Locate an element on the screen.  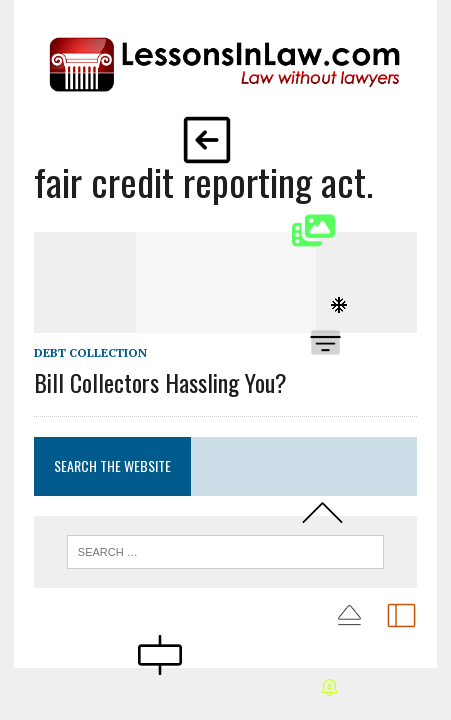
eject media or disc is located at coordinates (349, 616).